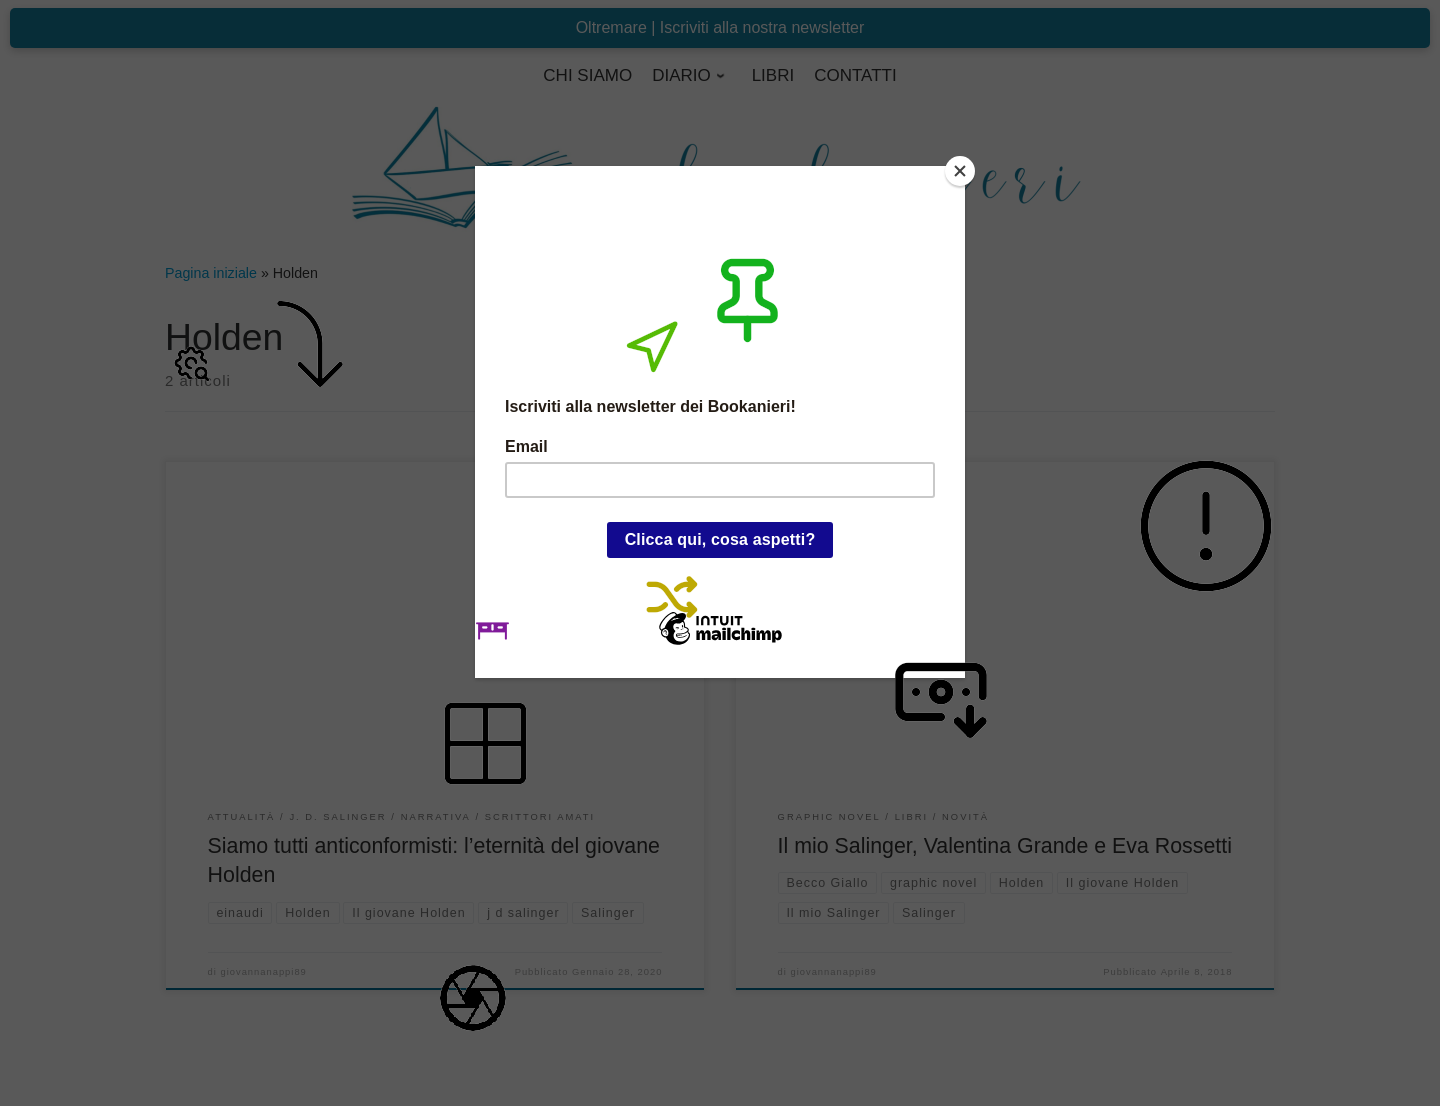 The image size is (1440, 1106). What do you see at coordinates (941, 692) in the screenshot?
I see `receive a payment or deposit` at bounding box center [941, 692].